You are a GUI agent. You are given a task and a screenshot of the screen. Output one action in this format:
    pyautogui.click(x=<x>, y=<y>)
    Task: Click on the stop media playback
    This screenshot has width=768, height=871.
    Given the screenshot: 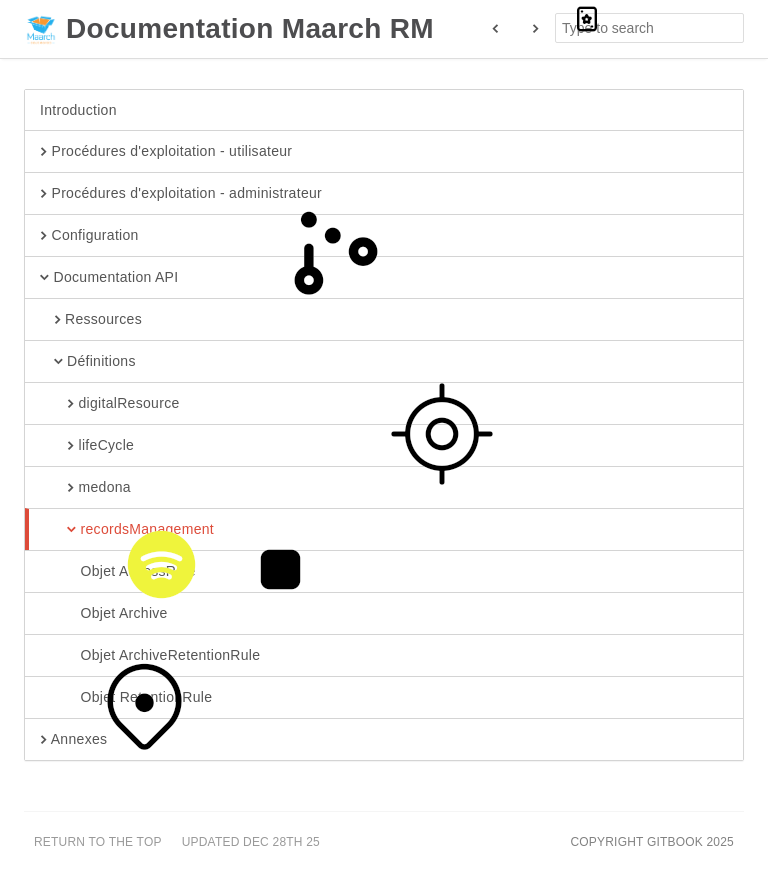 What is the action you would take?
    pyautogui.click(x=280, y=569)
    